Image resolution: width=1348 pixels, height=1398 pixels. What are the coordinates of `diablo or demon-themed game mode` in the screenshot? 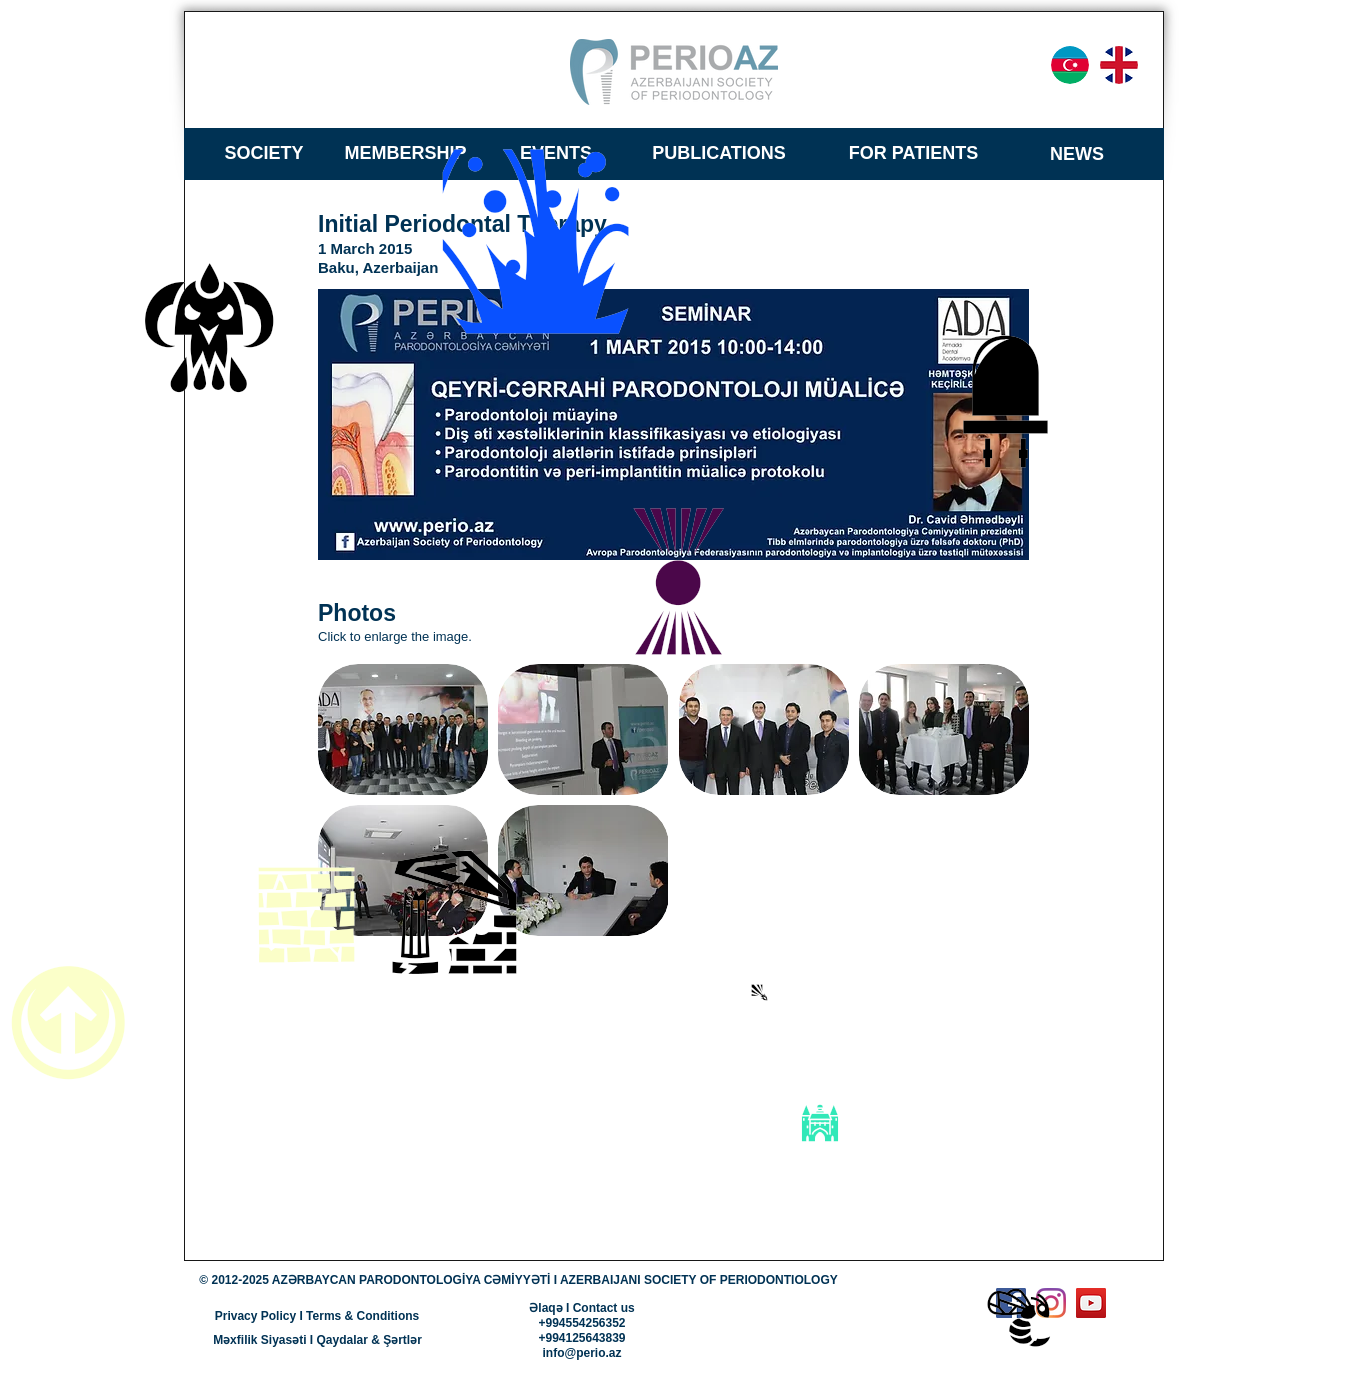 It's located at (209, 328).